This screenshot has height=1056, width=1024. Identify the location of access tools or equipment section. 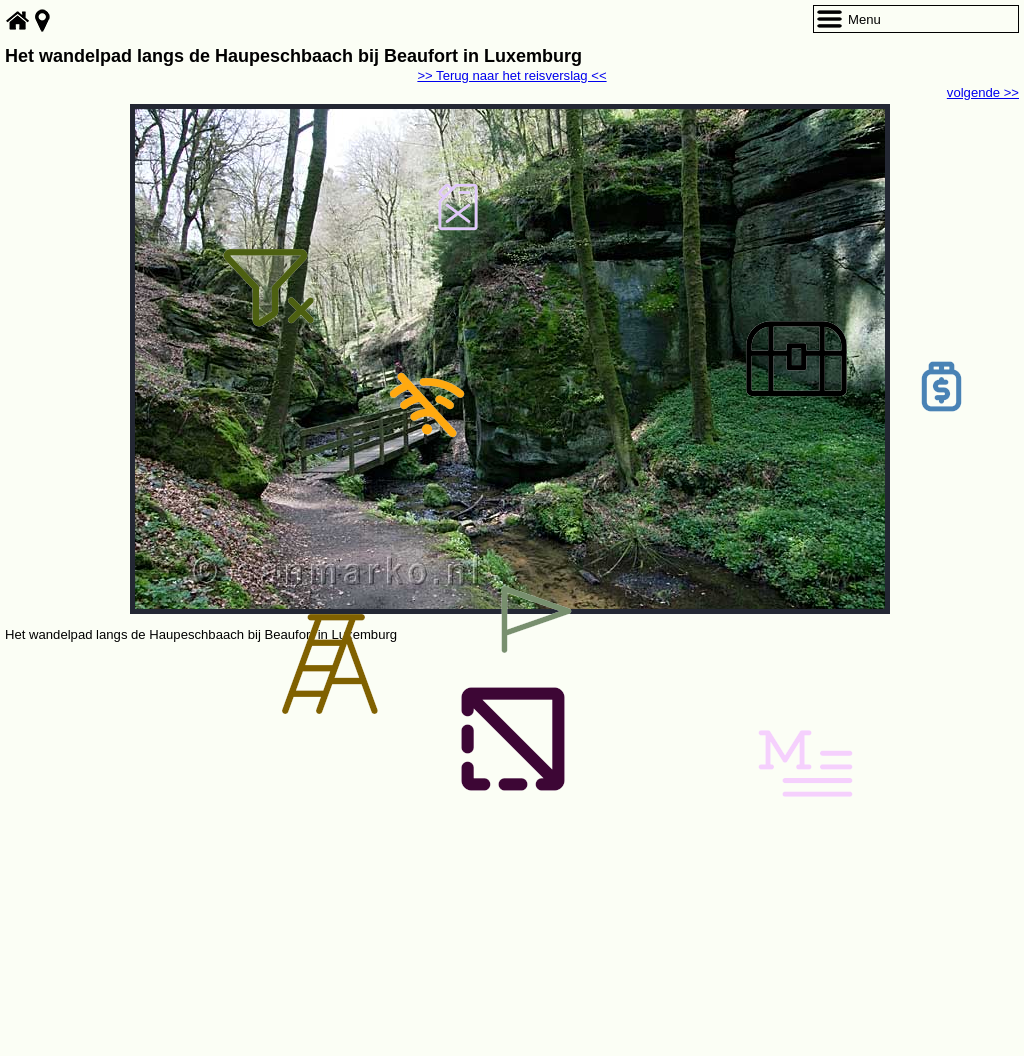
(332, 664).